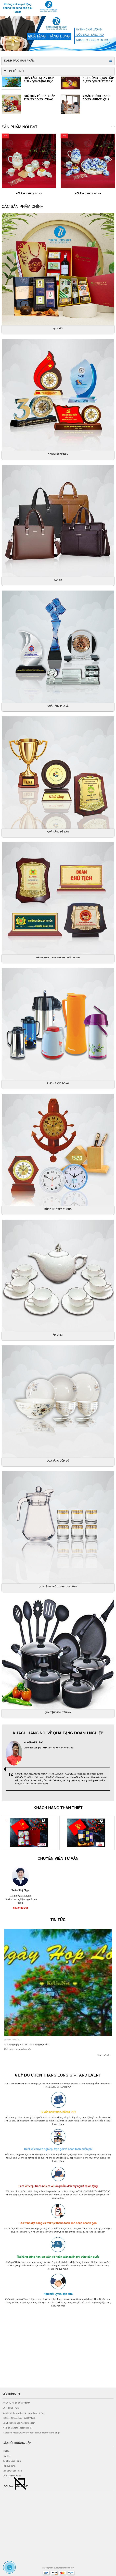  Describe the element at coordinates (20, 2483) in the screenshot. I see `disable or turn off flag notifications` at that location.